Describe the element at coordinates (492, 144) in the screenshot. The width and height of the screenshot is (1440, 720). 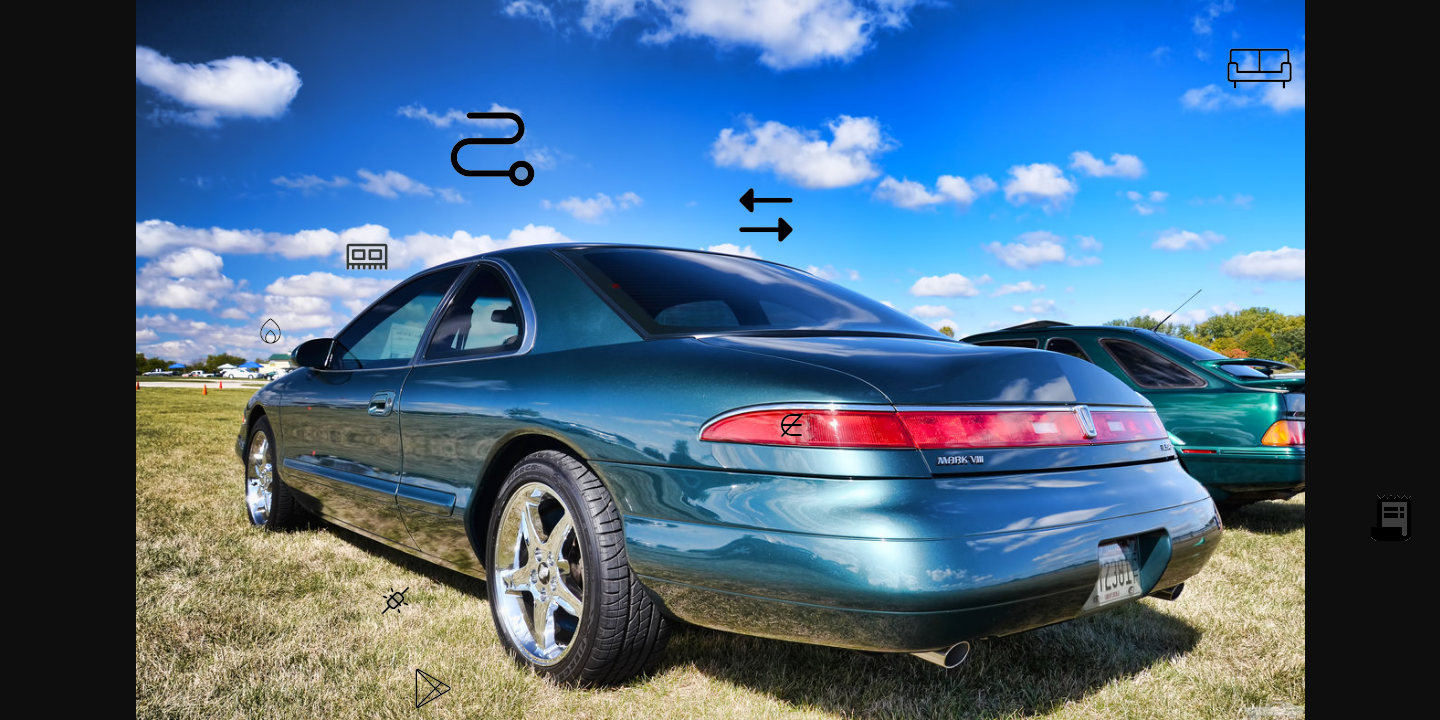
I see `view or edit a custom path` at that location.